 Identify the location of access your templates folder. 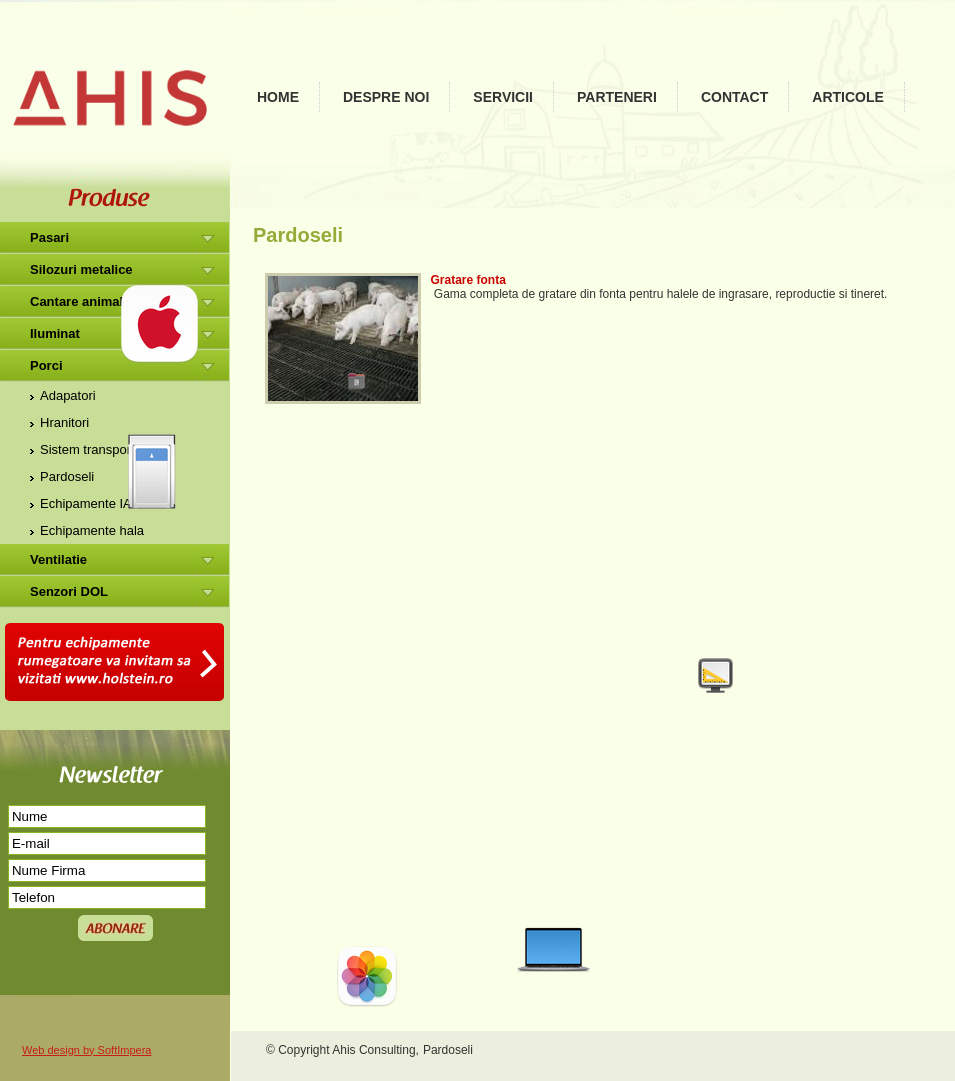
(356, 380).